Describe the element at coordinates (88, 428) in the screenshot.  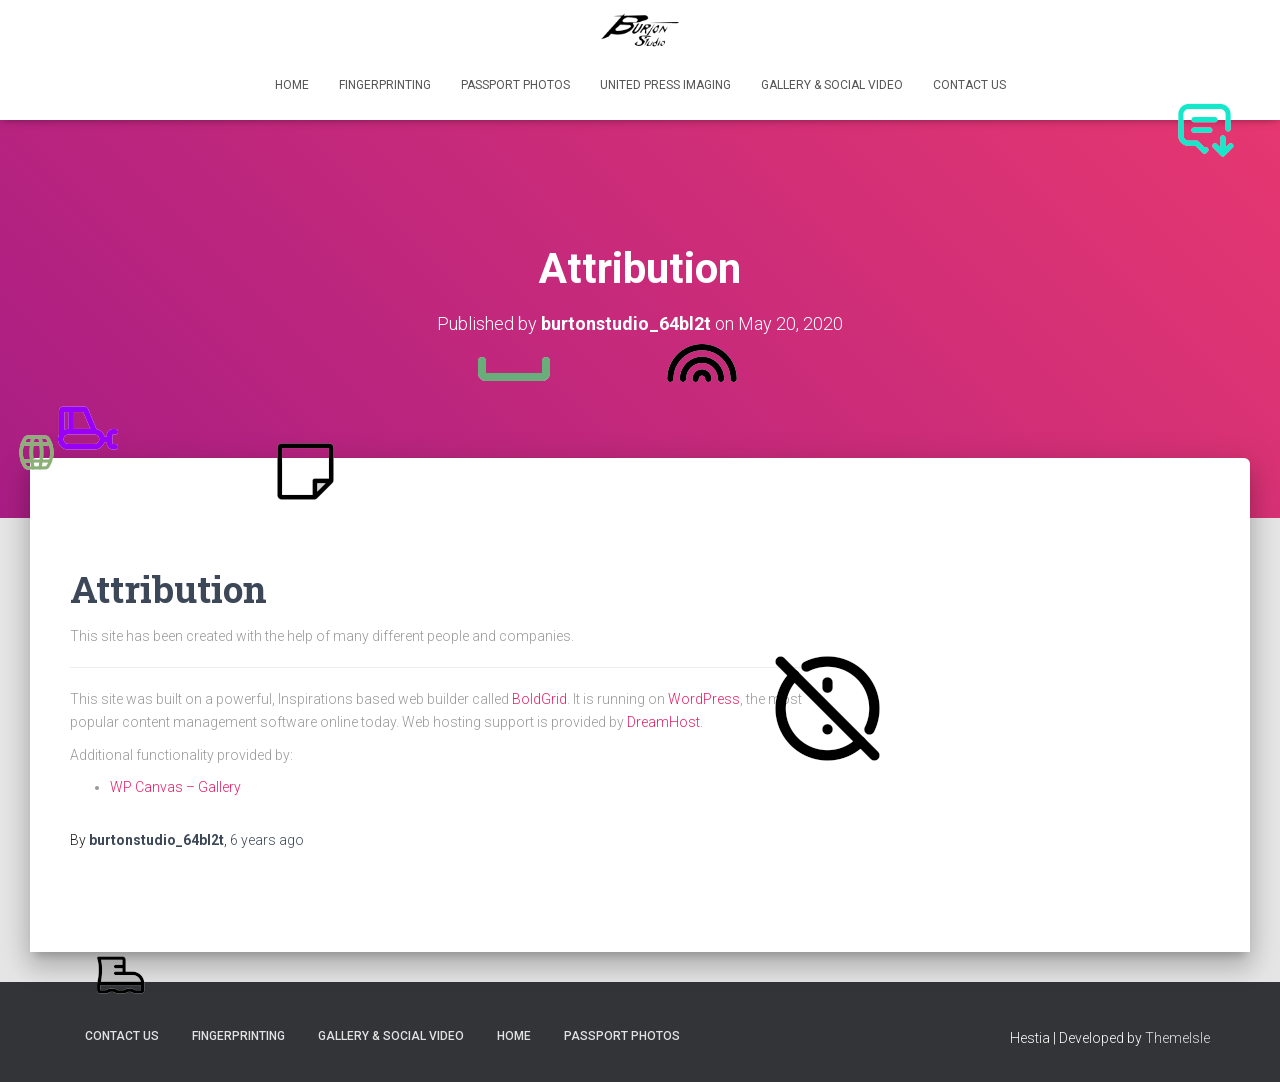
I see `construction or building project category` at that location.